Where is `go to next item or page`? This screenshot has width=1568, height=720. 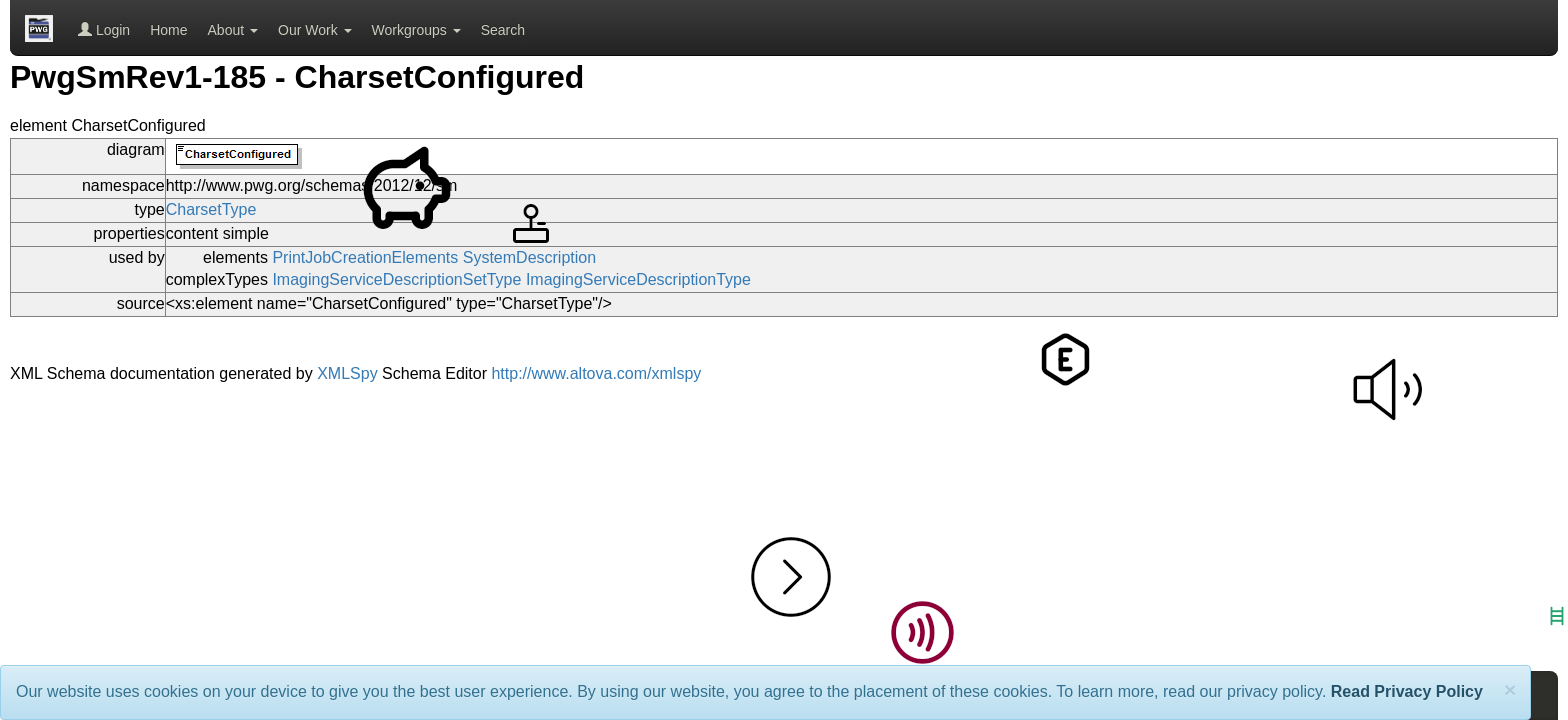
go to next item or page is located at coordinates (791, 577).